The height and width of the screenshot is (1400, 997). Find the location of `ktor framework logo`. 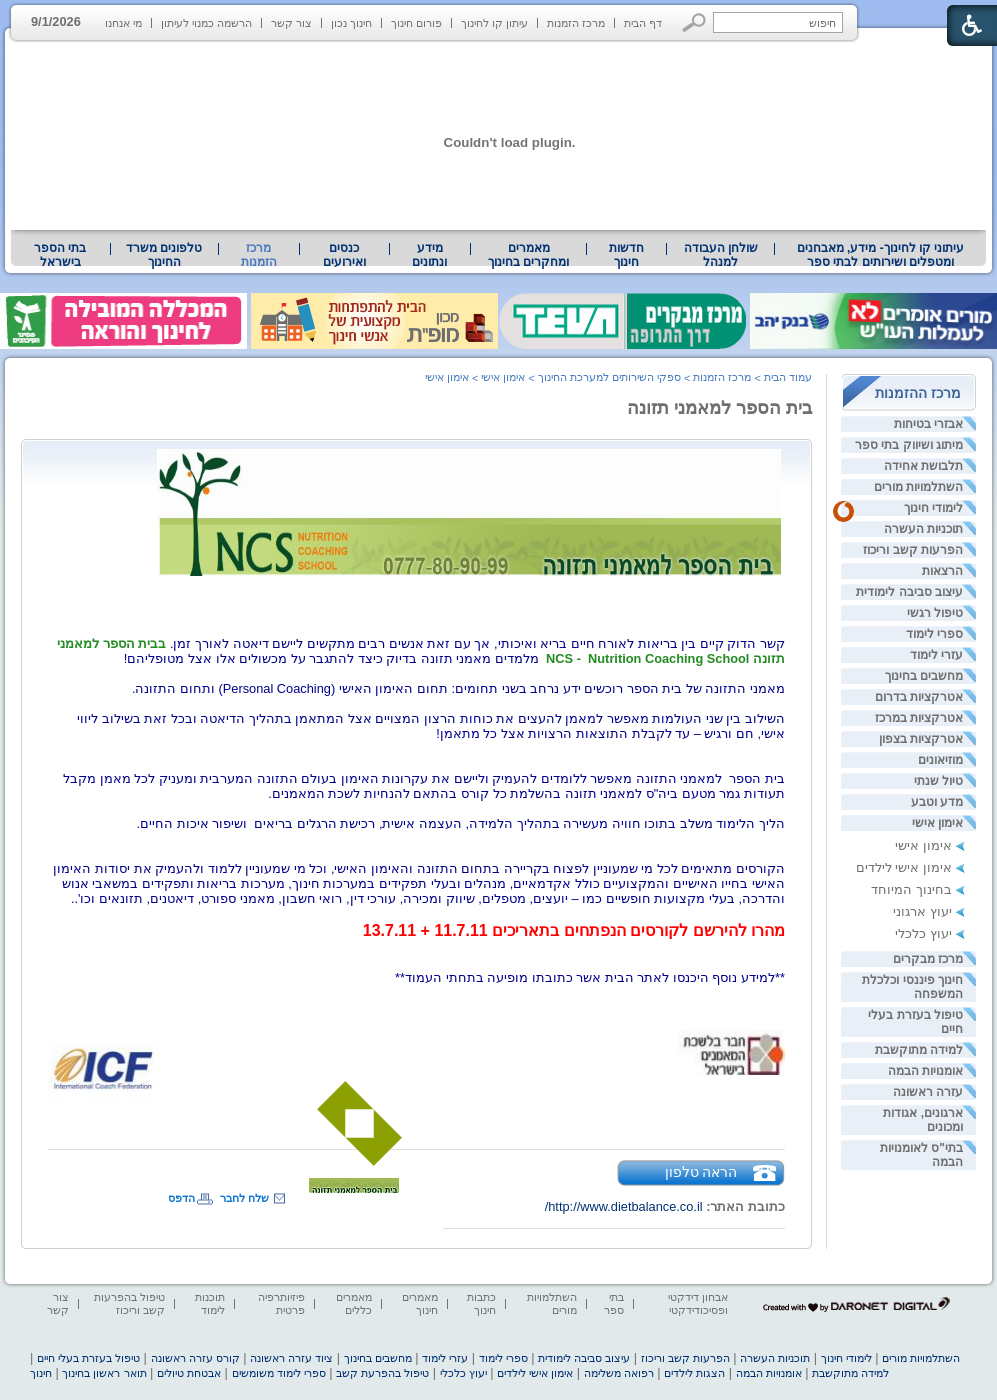

ktor framework logo is located at coordinates (359, 1123).